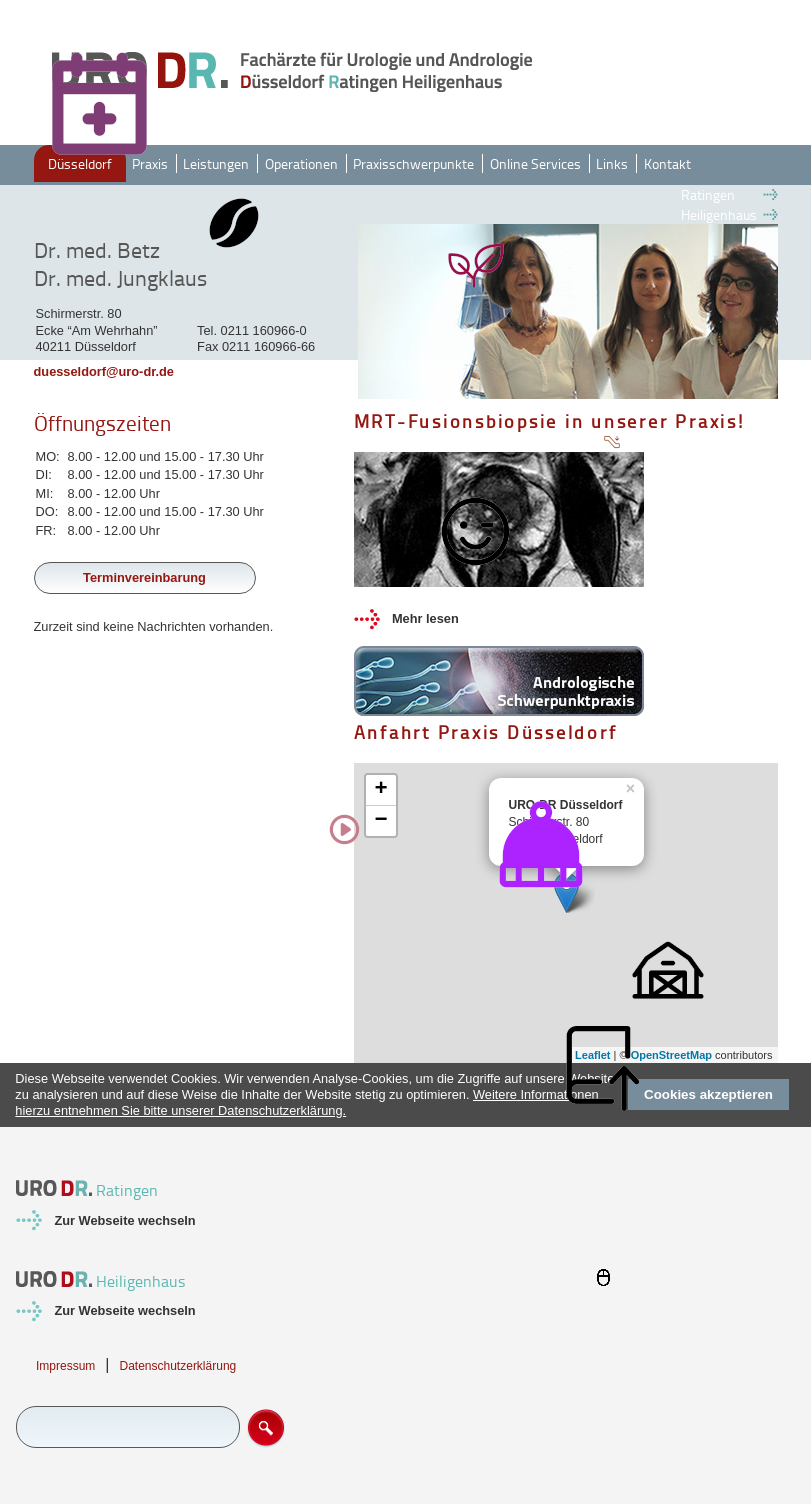 The width and height of the screenshot is (811, 1504). I want to click on access farm or agricultural settings, so click(668, 975).